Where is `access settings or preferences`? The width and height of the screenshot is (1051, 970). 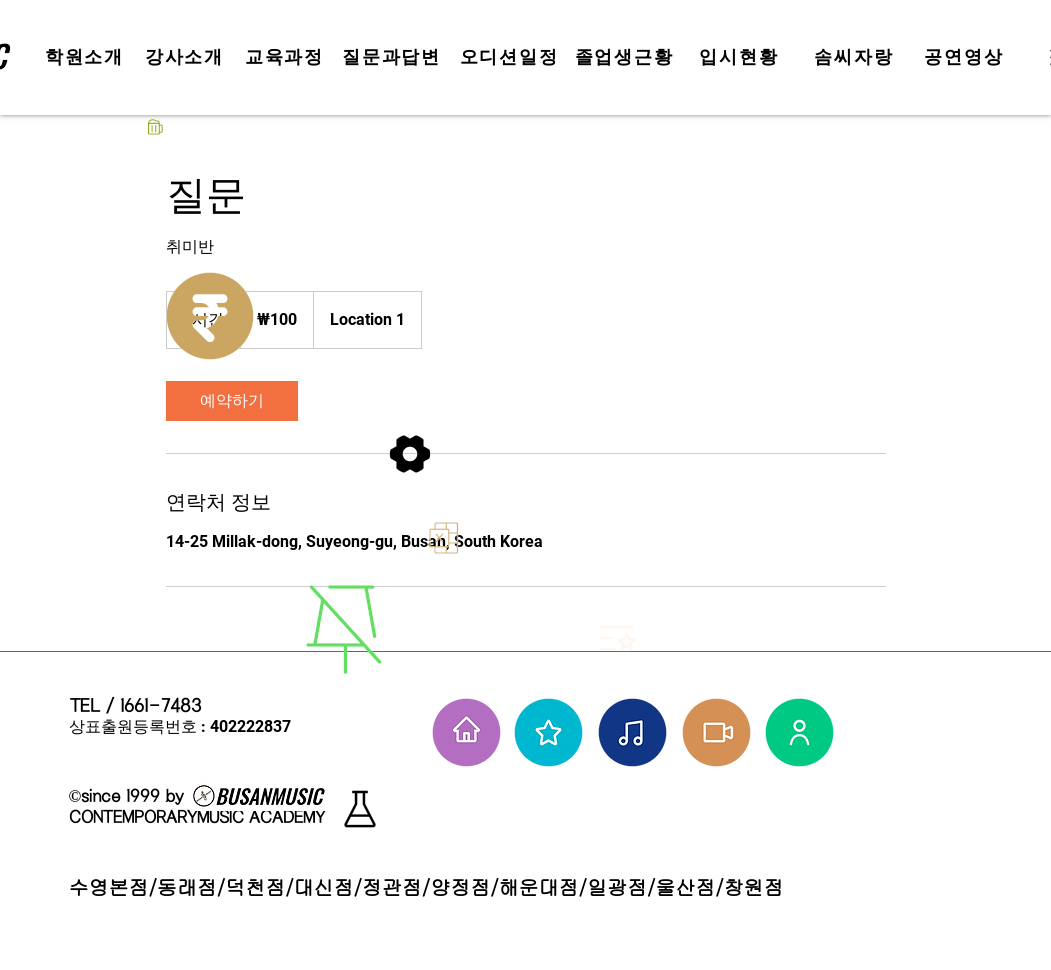 access settings or preferences is located at coordinates (410, 454).